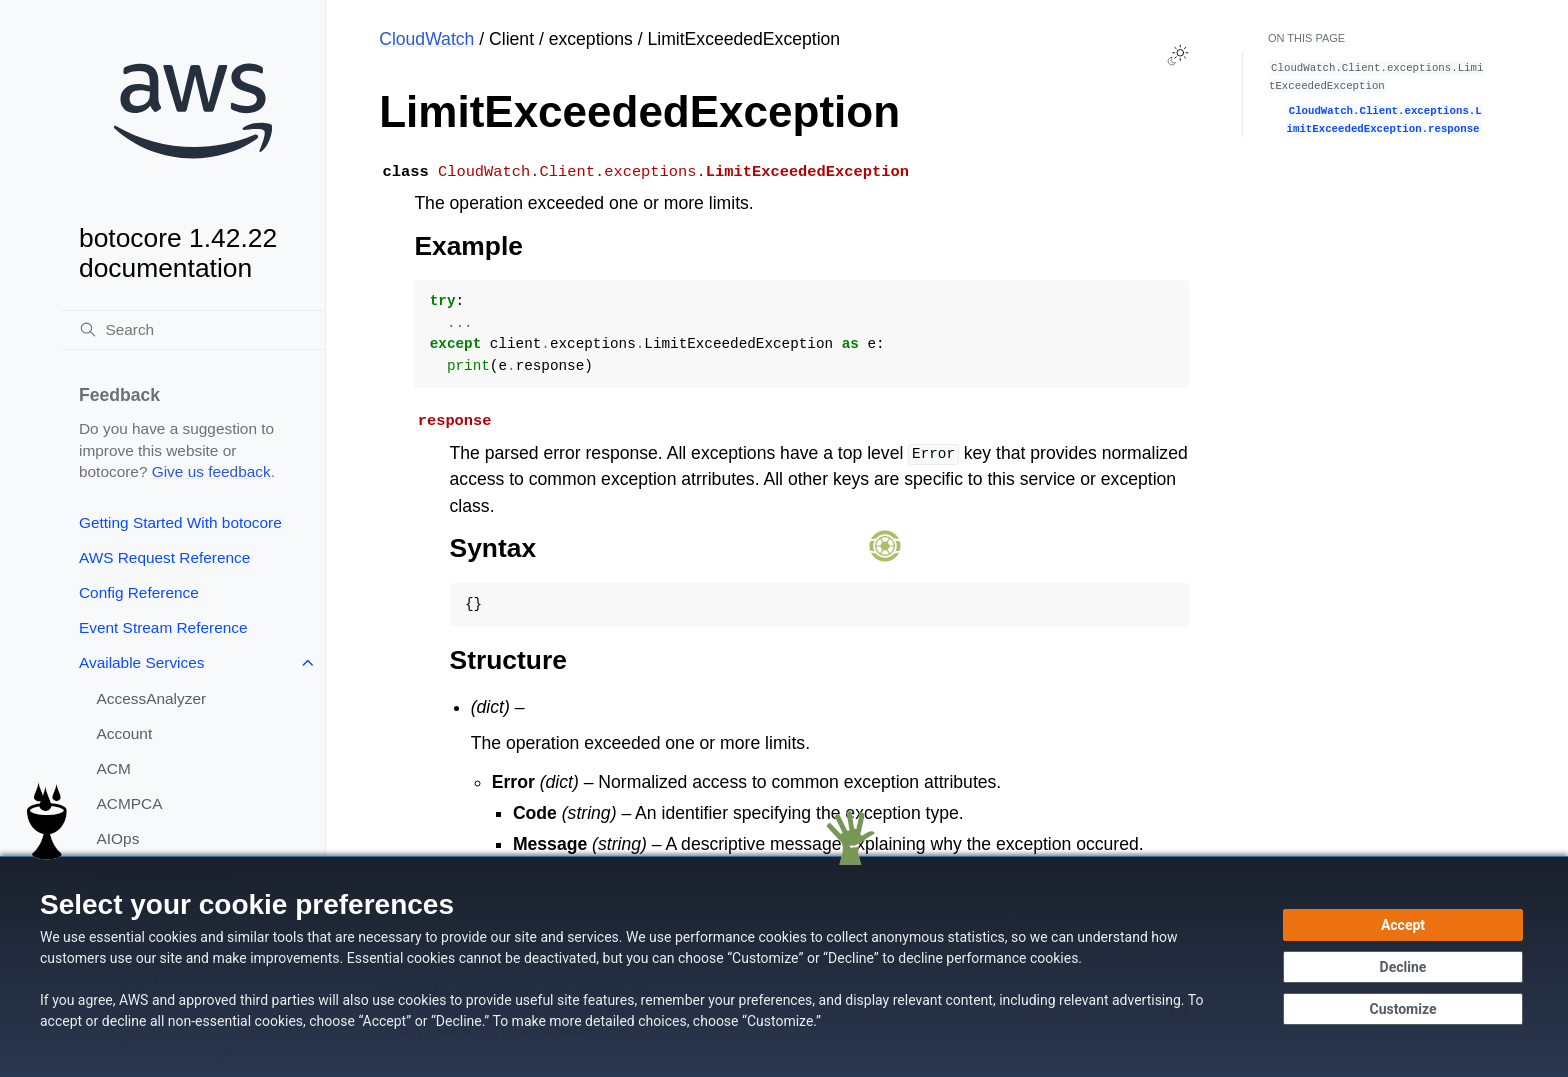  I want to click on high-five or wave gesture, so click(850, 838).